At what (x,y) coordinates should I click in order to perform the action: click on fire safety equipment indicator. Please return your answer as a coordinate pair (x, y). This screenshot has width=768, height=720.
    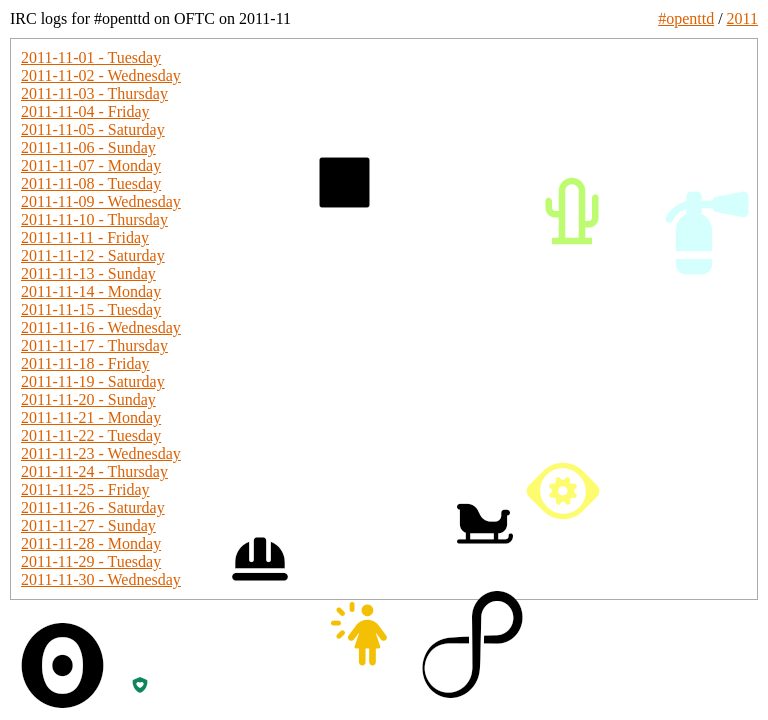
    Looking at the image, I should click on (707, 233).